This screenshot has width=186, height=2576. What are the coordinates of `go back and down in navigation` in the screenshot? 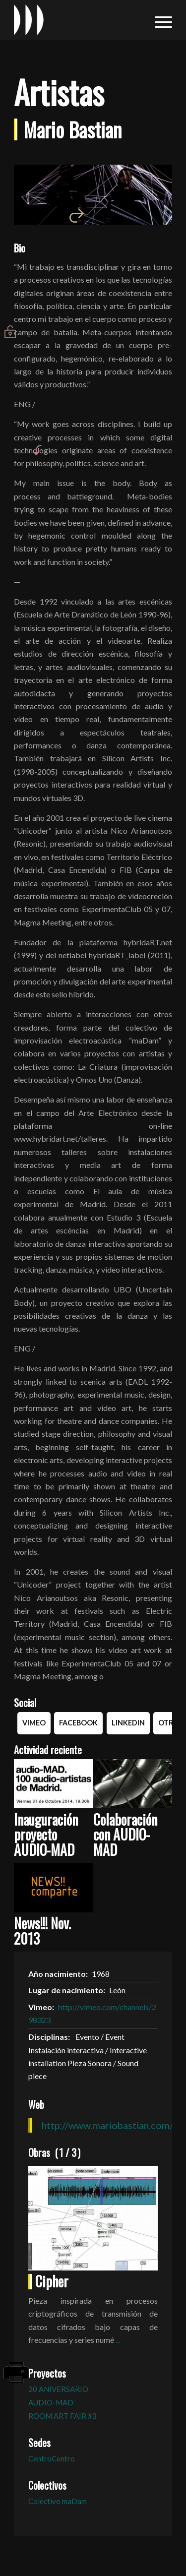 It's located at (37, 450).